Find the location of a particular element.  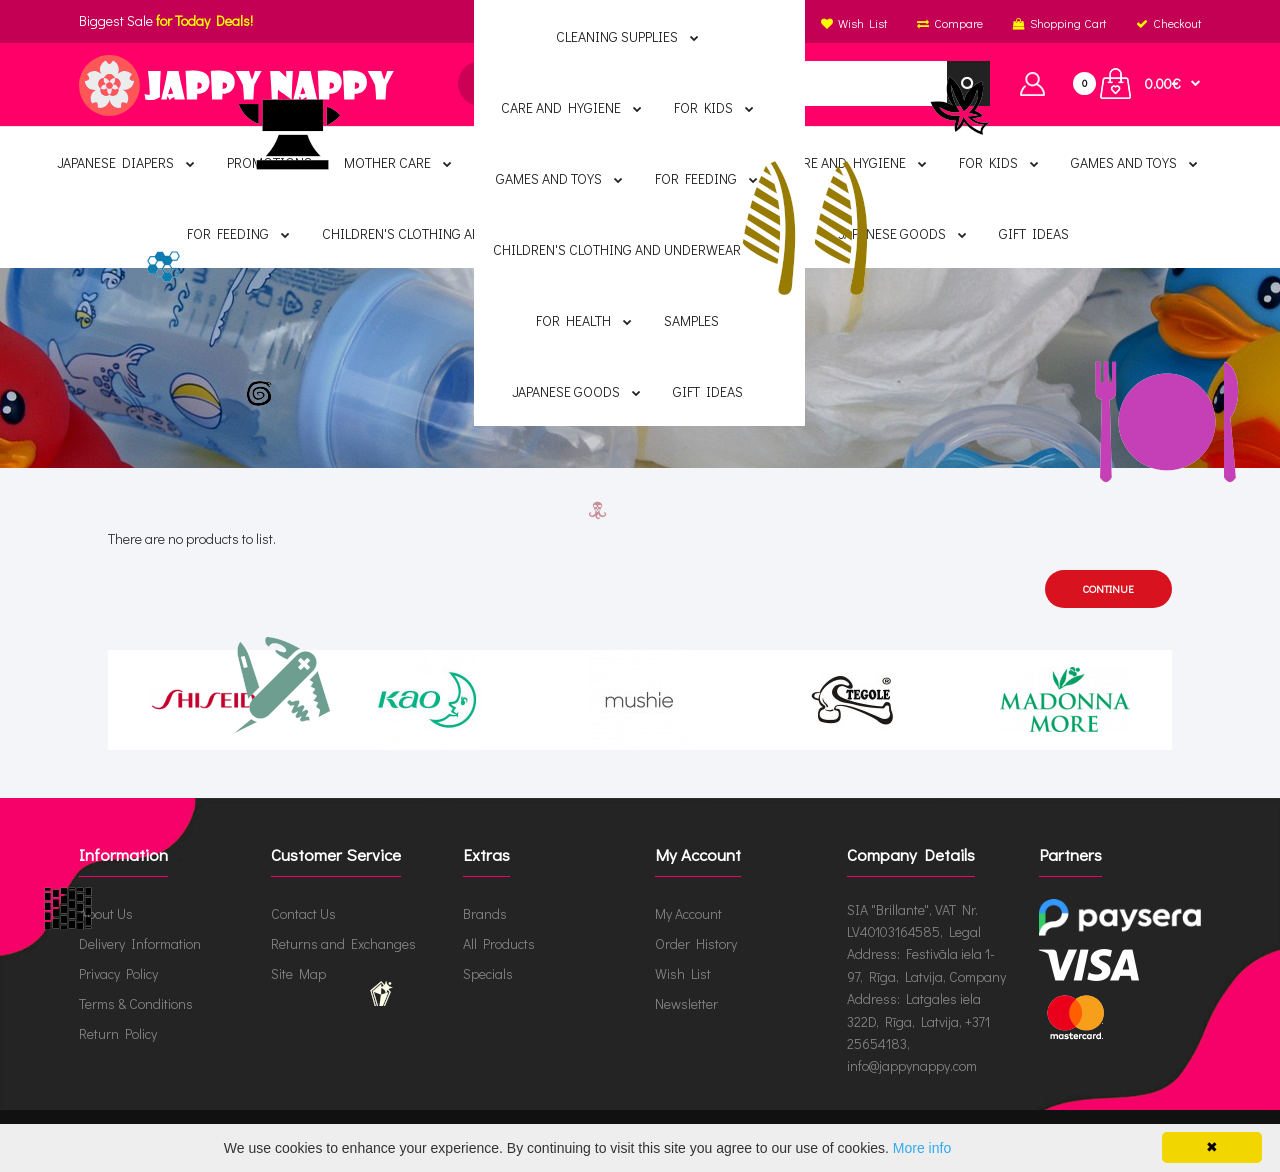

view half-year calendar overview is located at coordinates (68, 908).